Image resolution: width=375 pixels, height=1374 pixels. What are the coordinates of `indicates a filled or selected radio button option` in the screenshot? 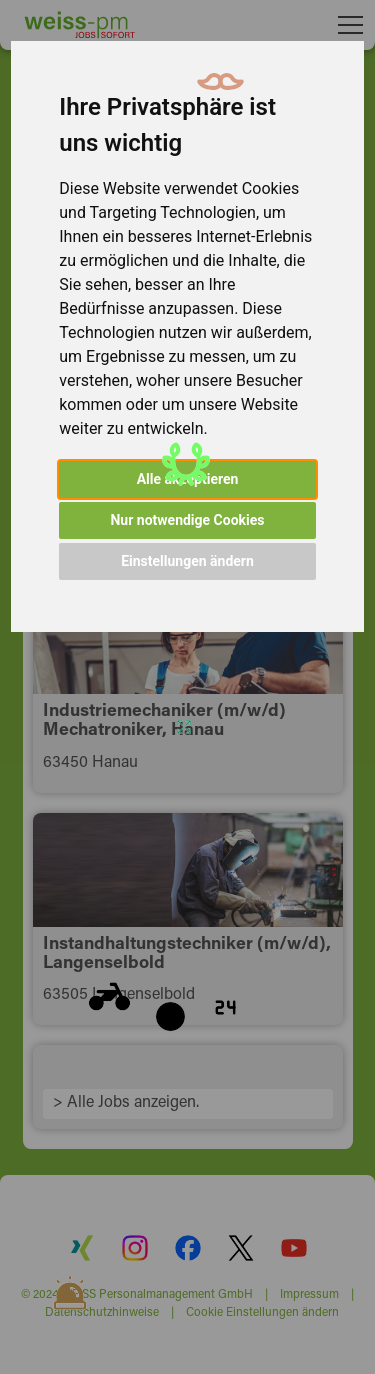 It's located at (170, 1016).